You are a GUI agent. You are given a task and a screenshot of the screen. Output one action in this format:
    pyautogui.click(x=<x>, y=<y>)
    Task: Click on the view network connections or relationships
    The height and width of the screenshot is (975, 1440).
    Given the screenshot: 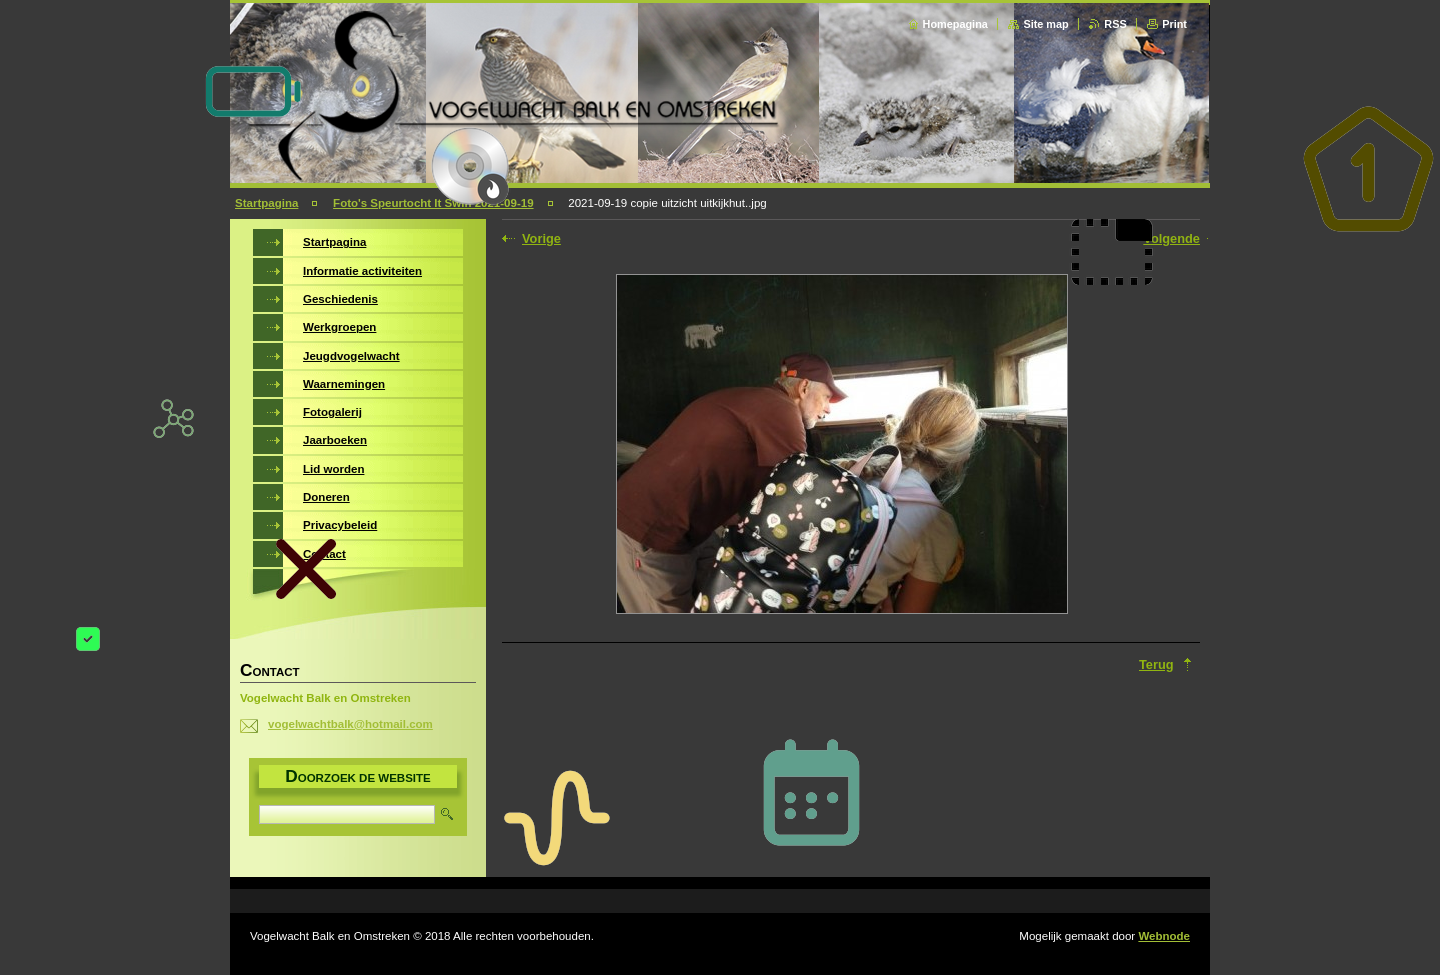 What is the action you would take?
    pyautogui.click(x=173, y=419)
    